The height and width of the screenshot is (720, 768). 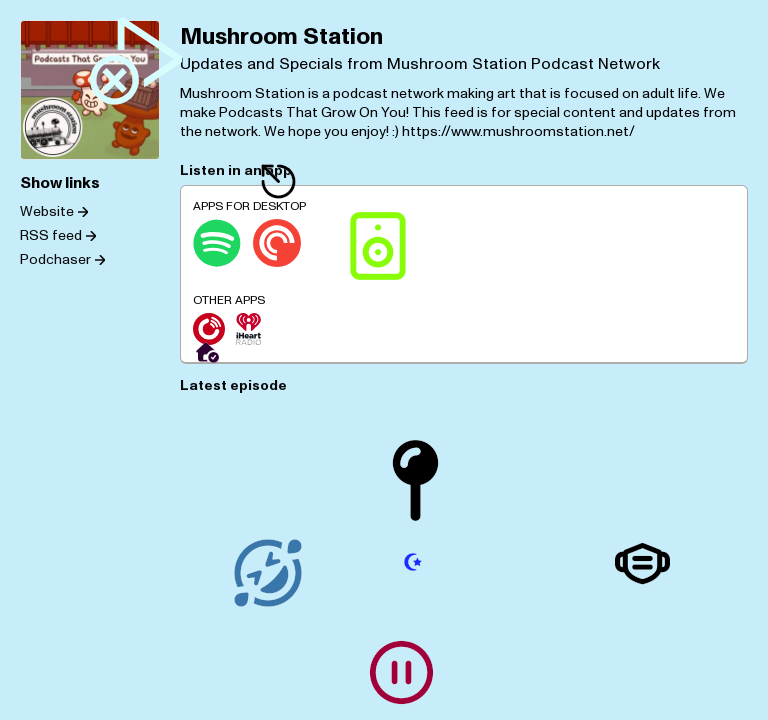 I want to click on indicates mask required or health safety guidelines, so click(x=642, y=564).